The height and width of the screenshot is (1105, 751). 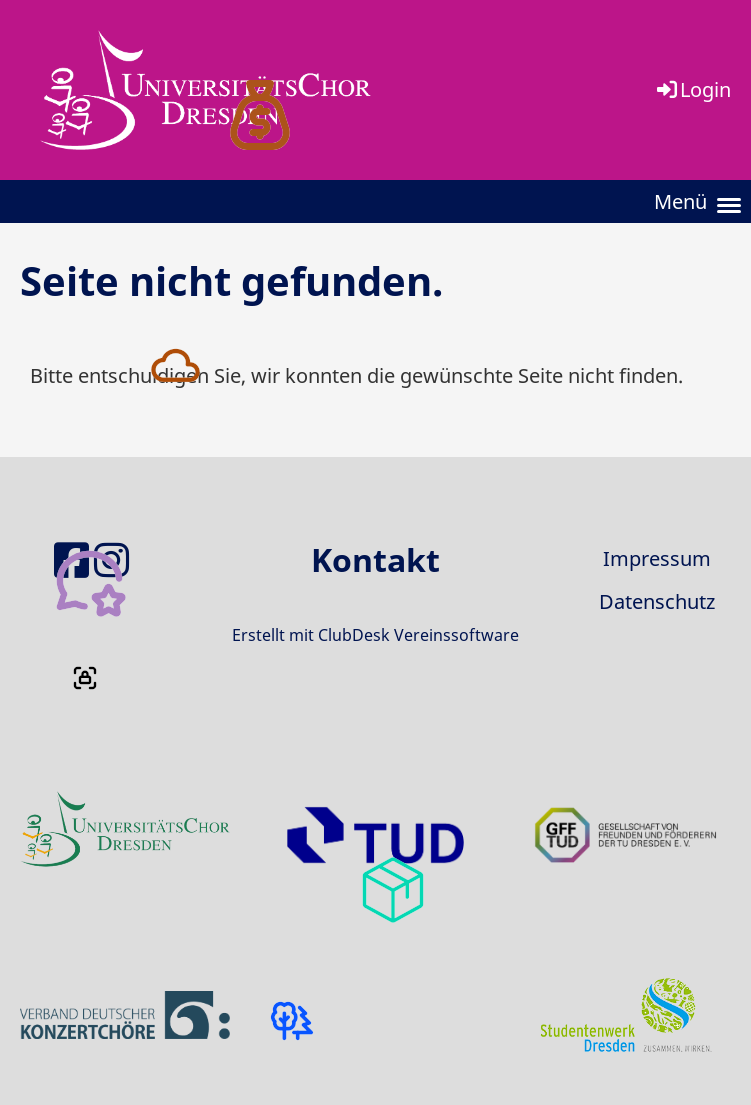 I want to click on mark a conversation as favorite, so click(x=89, y=580).